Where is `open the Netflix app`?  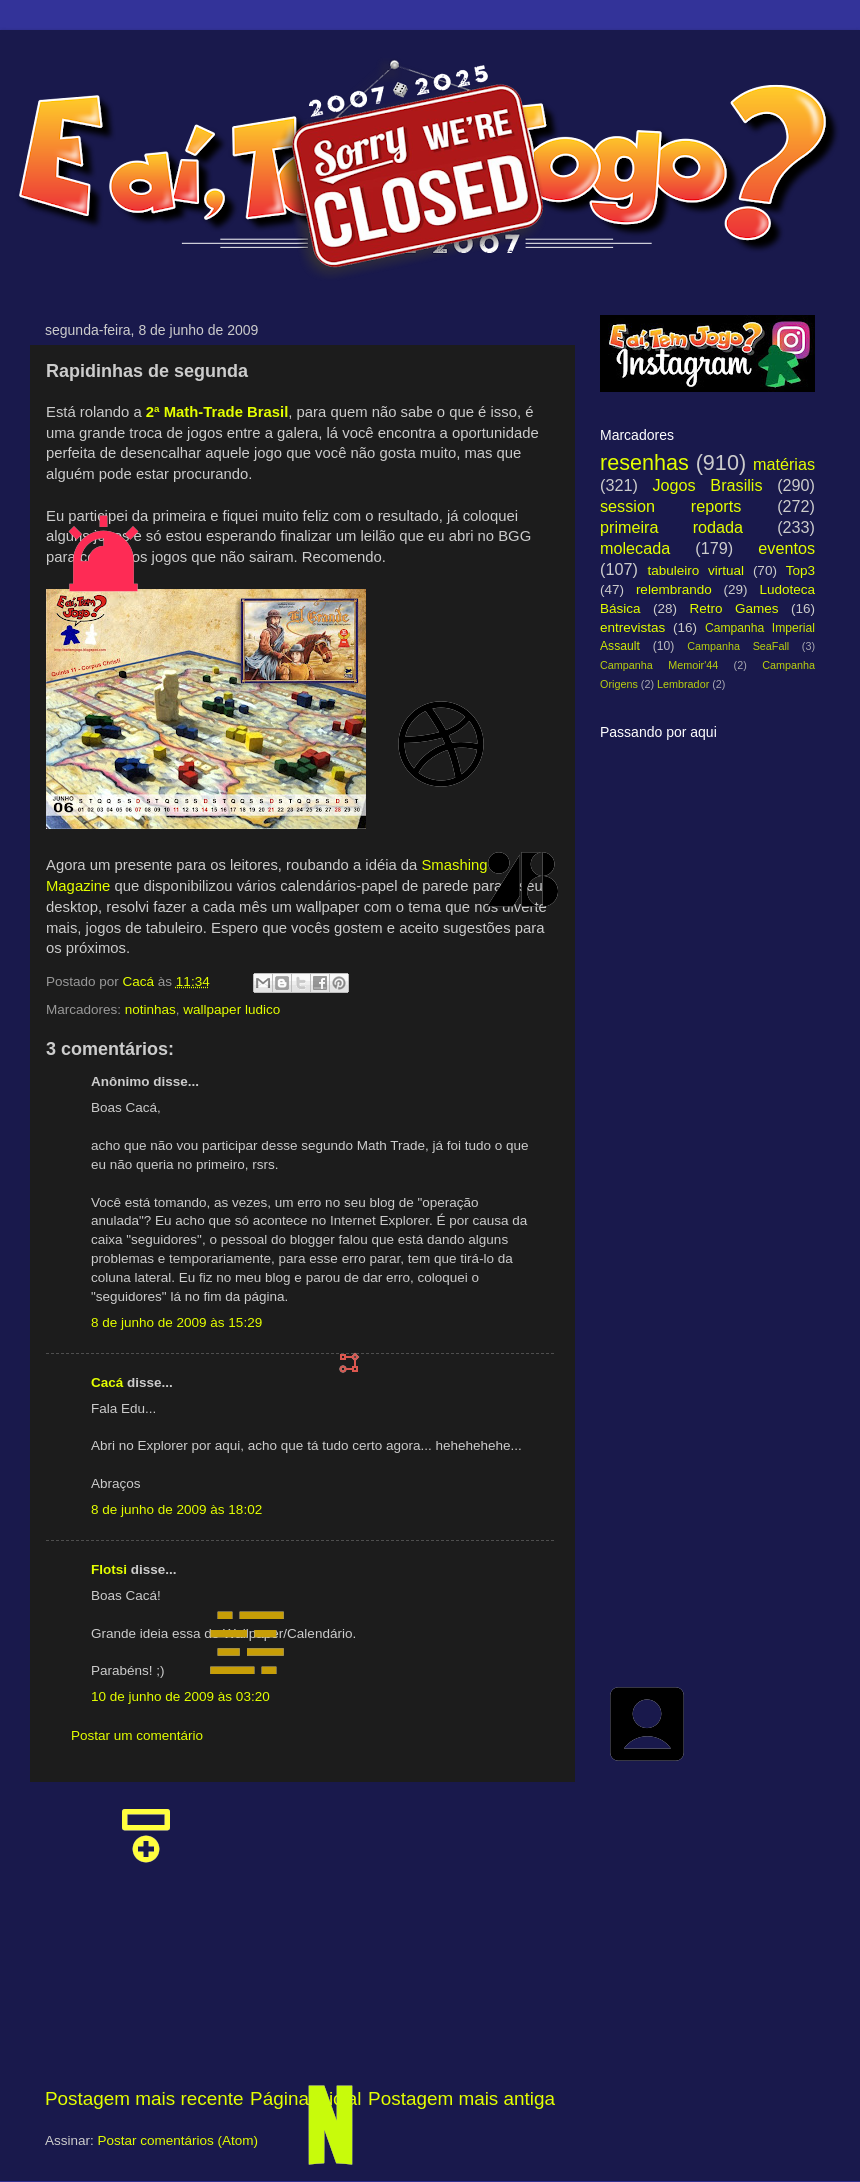 open the Netflix app is located at coordinates (330, 2125).